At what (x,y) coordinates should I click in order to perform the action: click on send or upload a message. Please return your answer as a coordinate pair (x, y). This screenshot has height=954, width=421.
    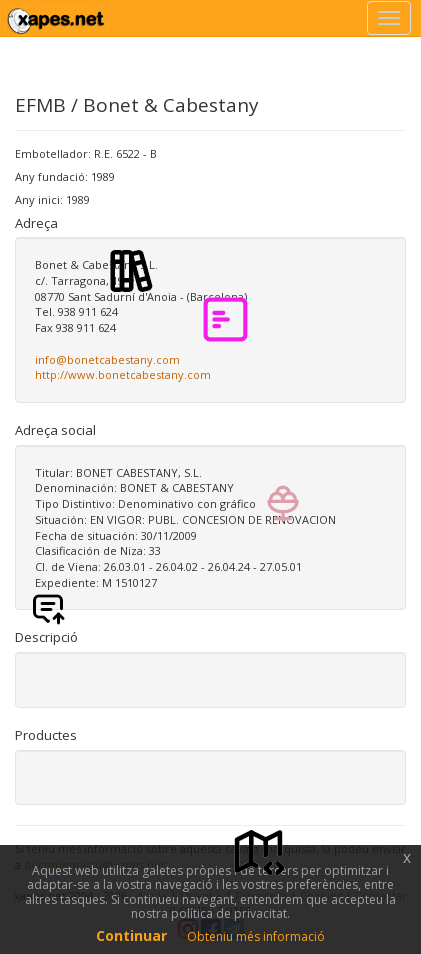
    Looking at the image, I should click on (48, 608).